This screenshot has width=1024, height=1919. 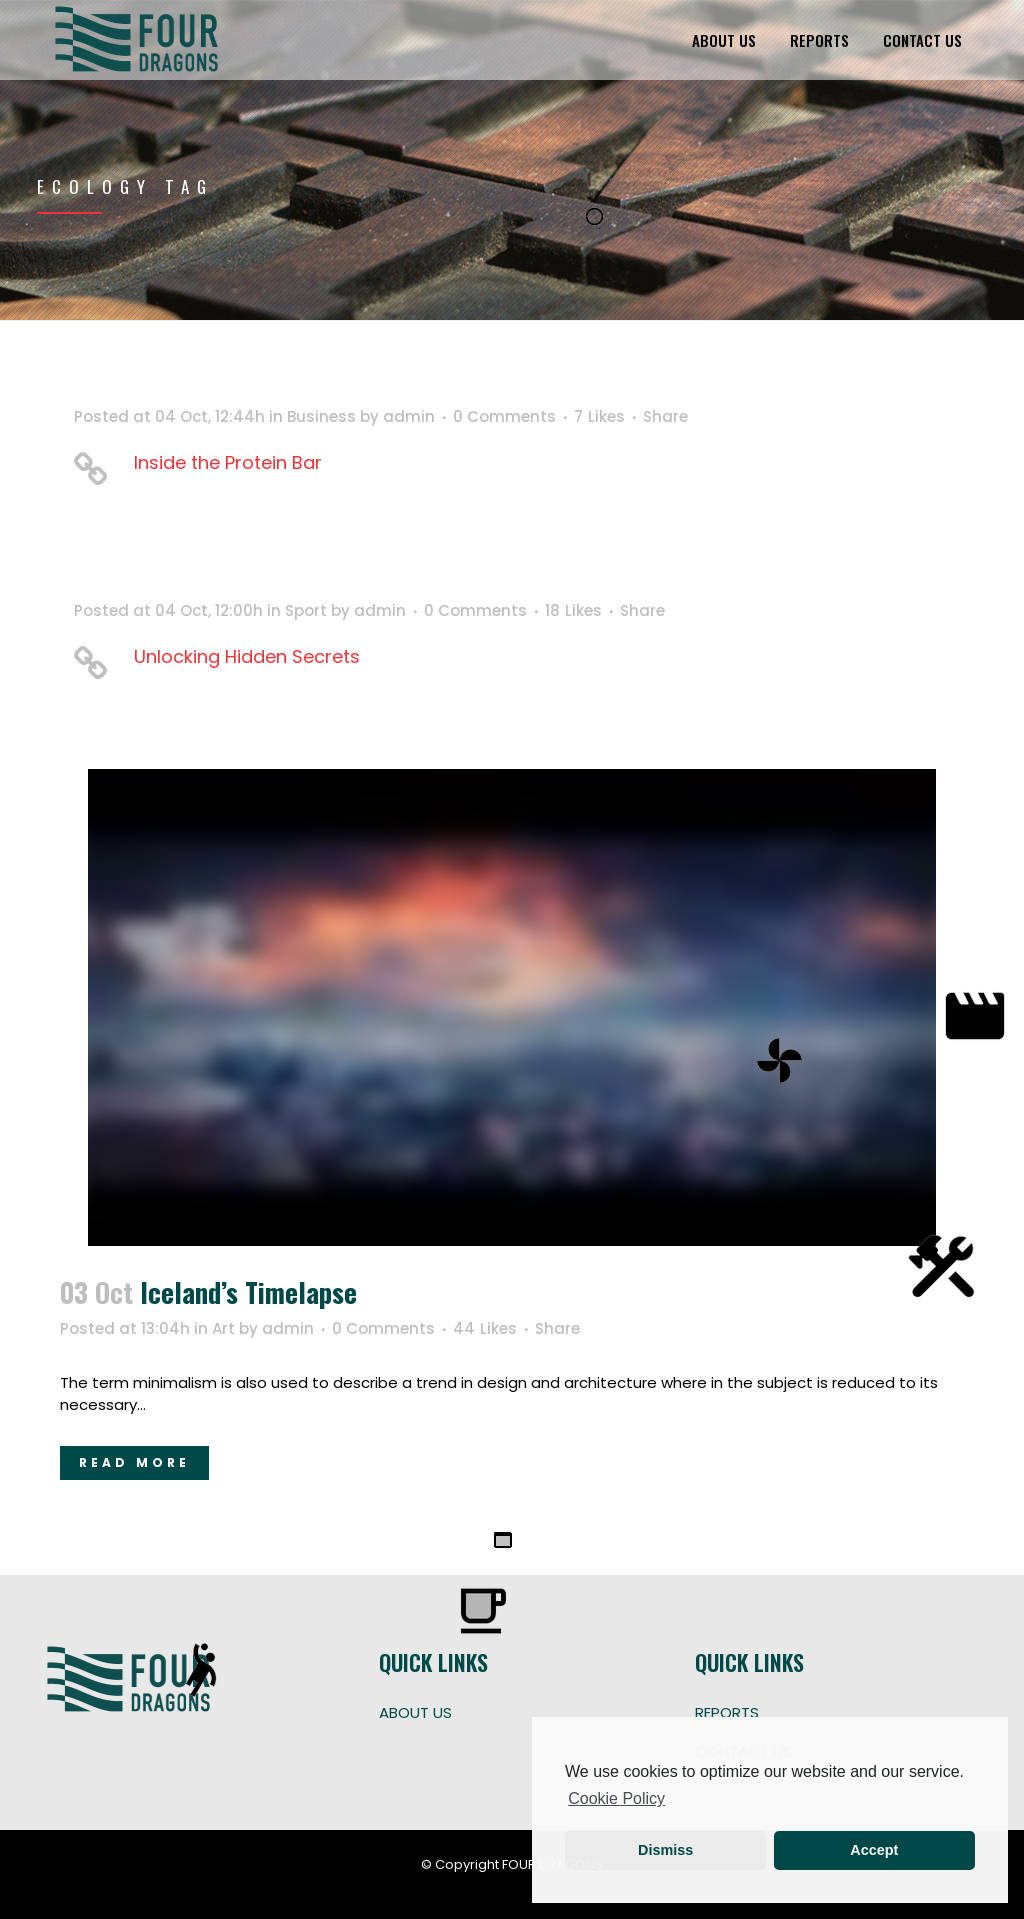 What do you see at coordinates (503, 1540) in the screenshot?
I see `open a web browser or web view` at bounding box center [503, 1540].